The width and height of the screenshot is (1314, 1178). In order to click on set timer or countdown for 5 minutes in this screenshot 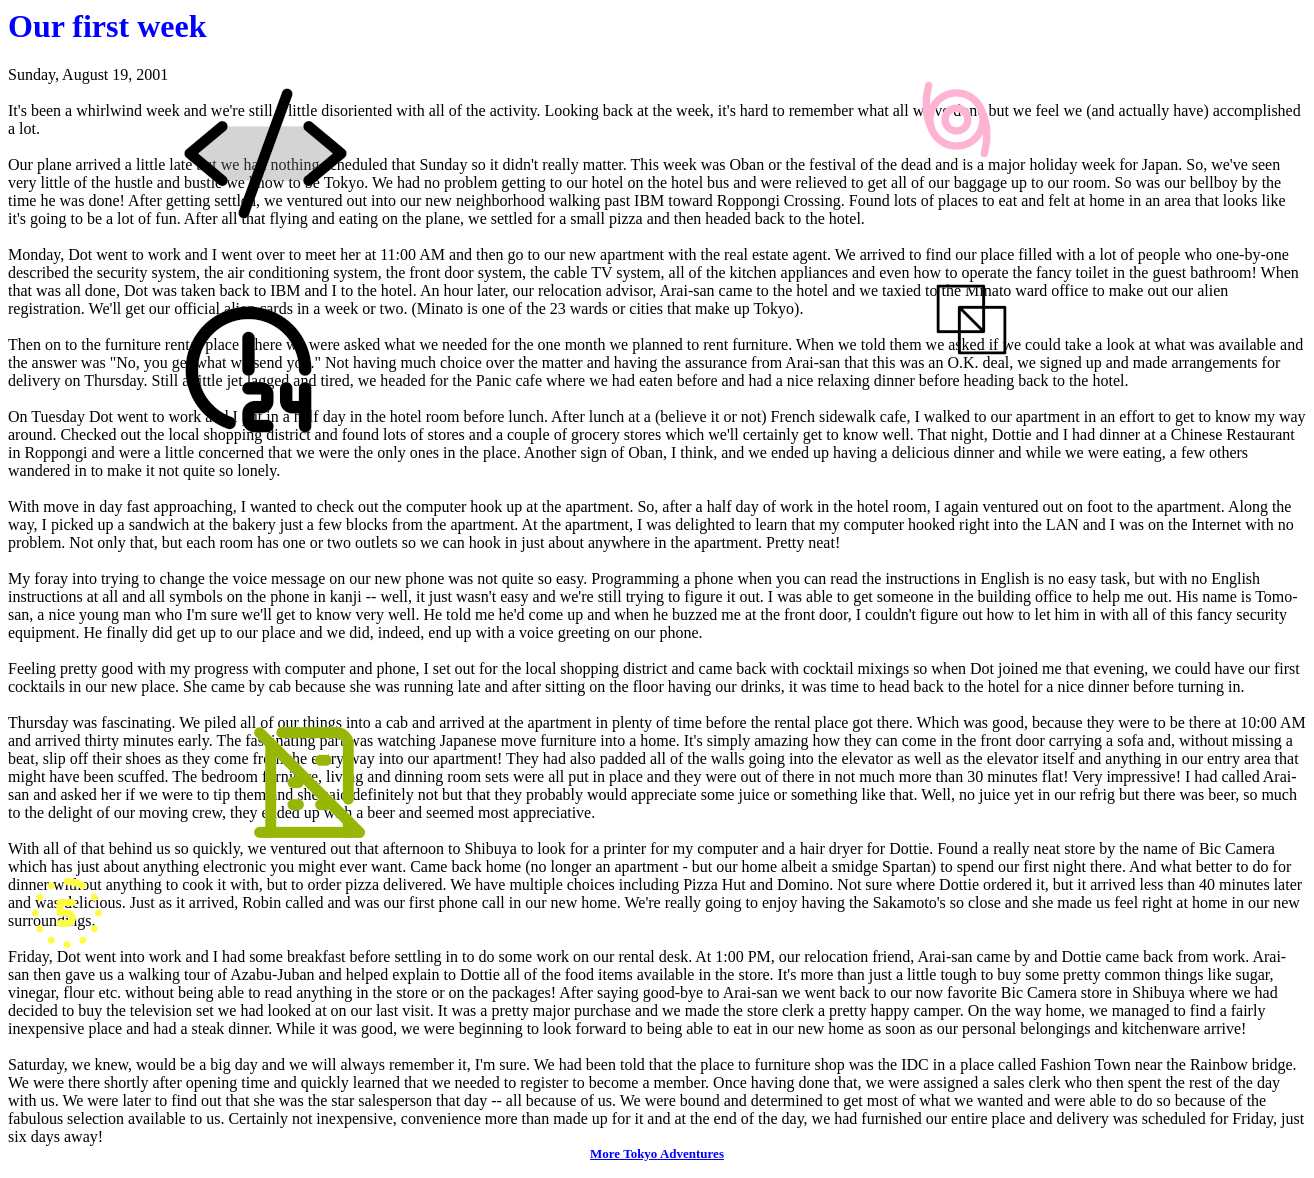, I will do `click(67, 913)`.